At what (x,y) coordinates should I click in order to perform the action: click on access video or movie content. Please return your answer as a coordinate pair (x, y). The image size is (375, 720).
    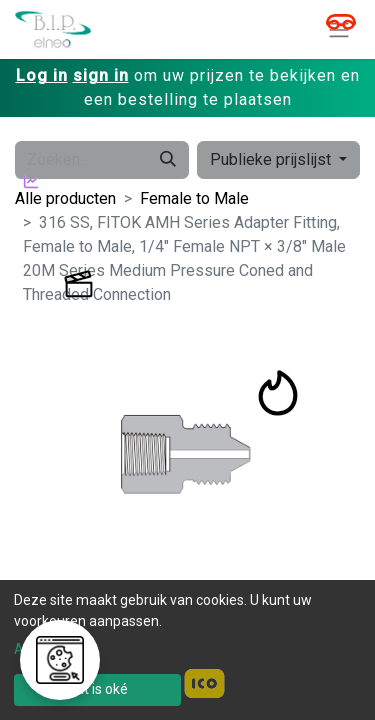
    Looking at the image, I should click on (79, 285).